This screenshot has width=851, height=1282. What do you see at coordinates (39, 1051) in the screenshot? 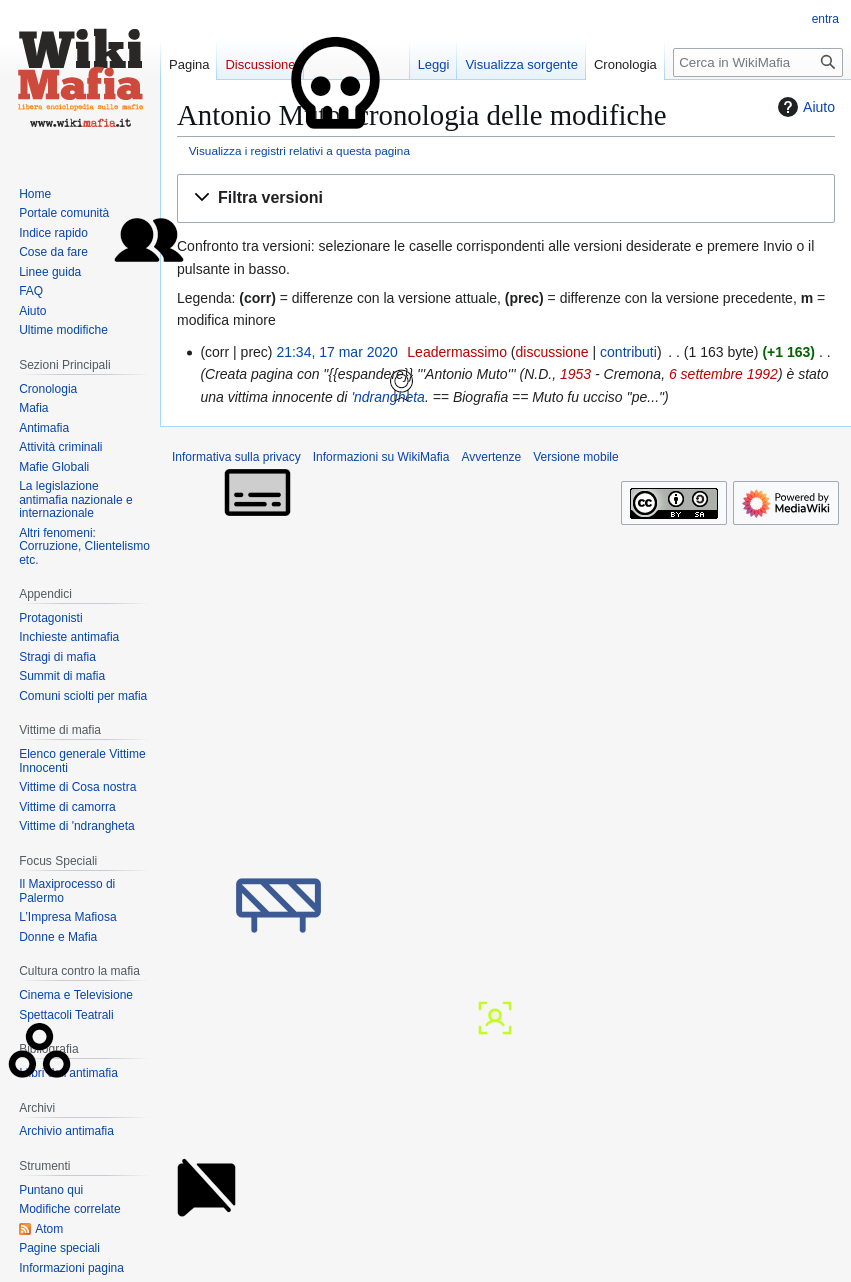
I see `view connected items or groups` at bounding box center [39, 1051].